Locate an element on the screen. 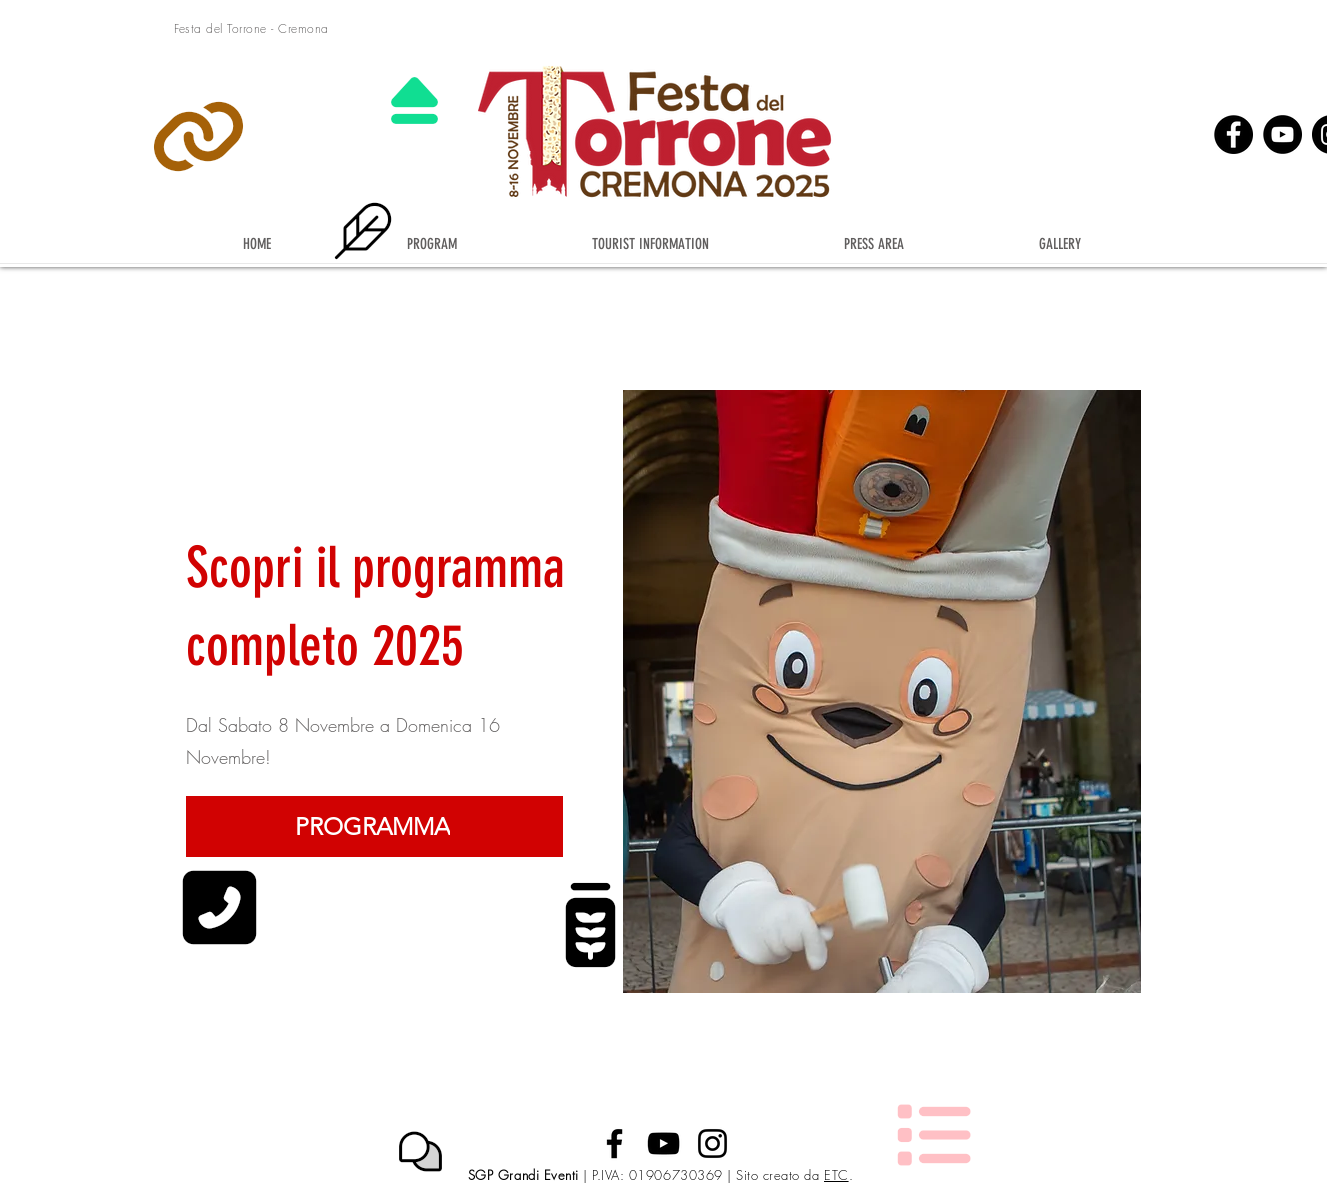 The width and height of the screenshot is (1327, 1192). make or receive a phone call is located at coordinates (219, 907).